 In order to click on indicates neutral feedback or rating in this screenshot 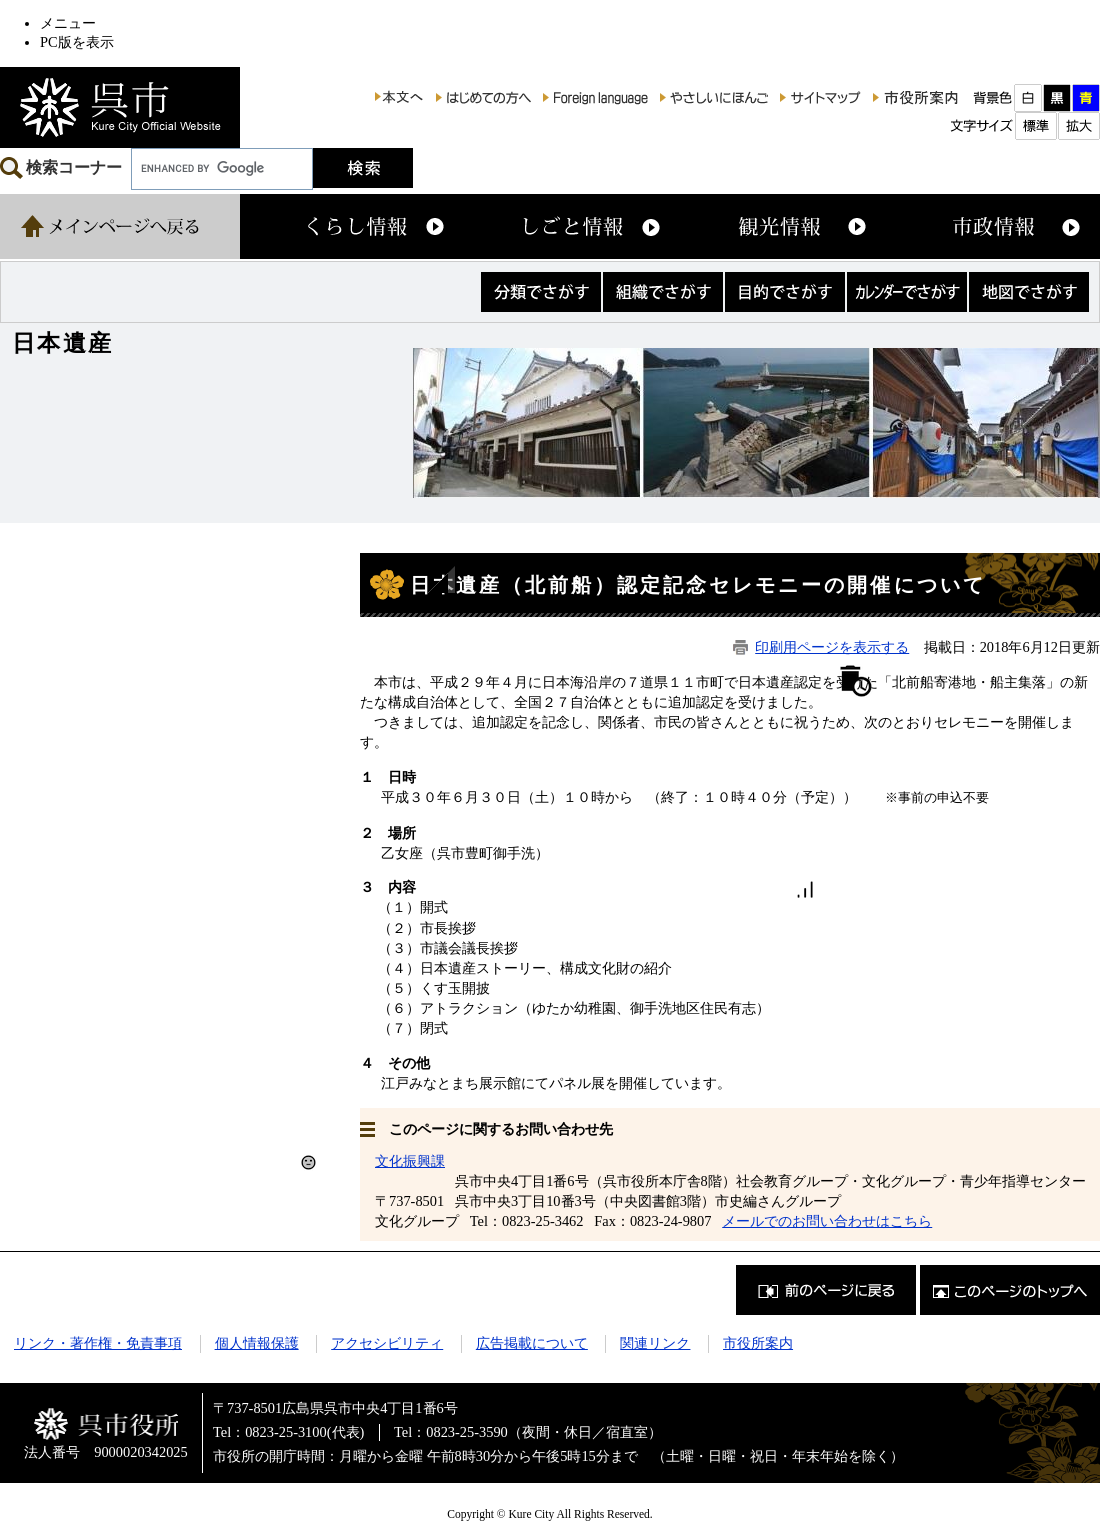, I will do `click(308, 1162)`.